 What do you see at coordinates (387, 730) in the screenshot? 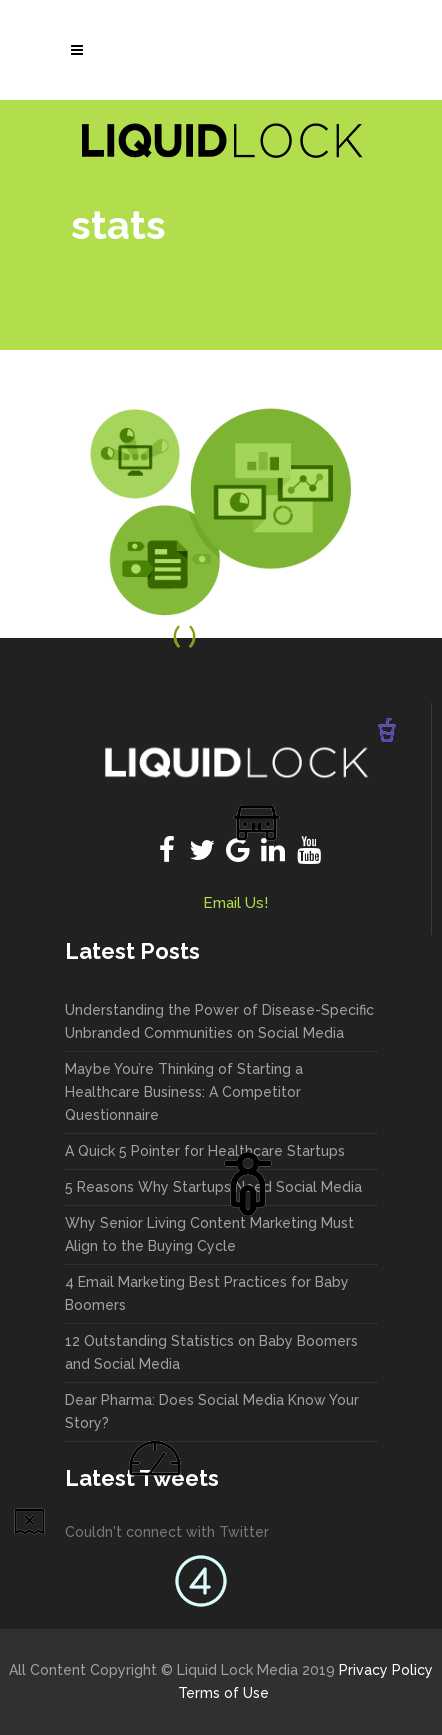
I see `order a beverage or drink` at bounding box center [387, 730].